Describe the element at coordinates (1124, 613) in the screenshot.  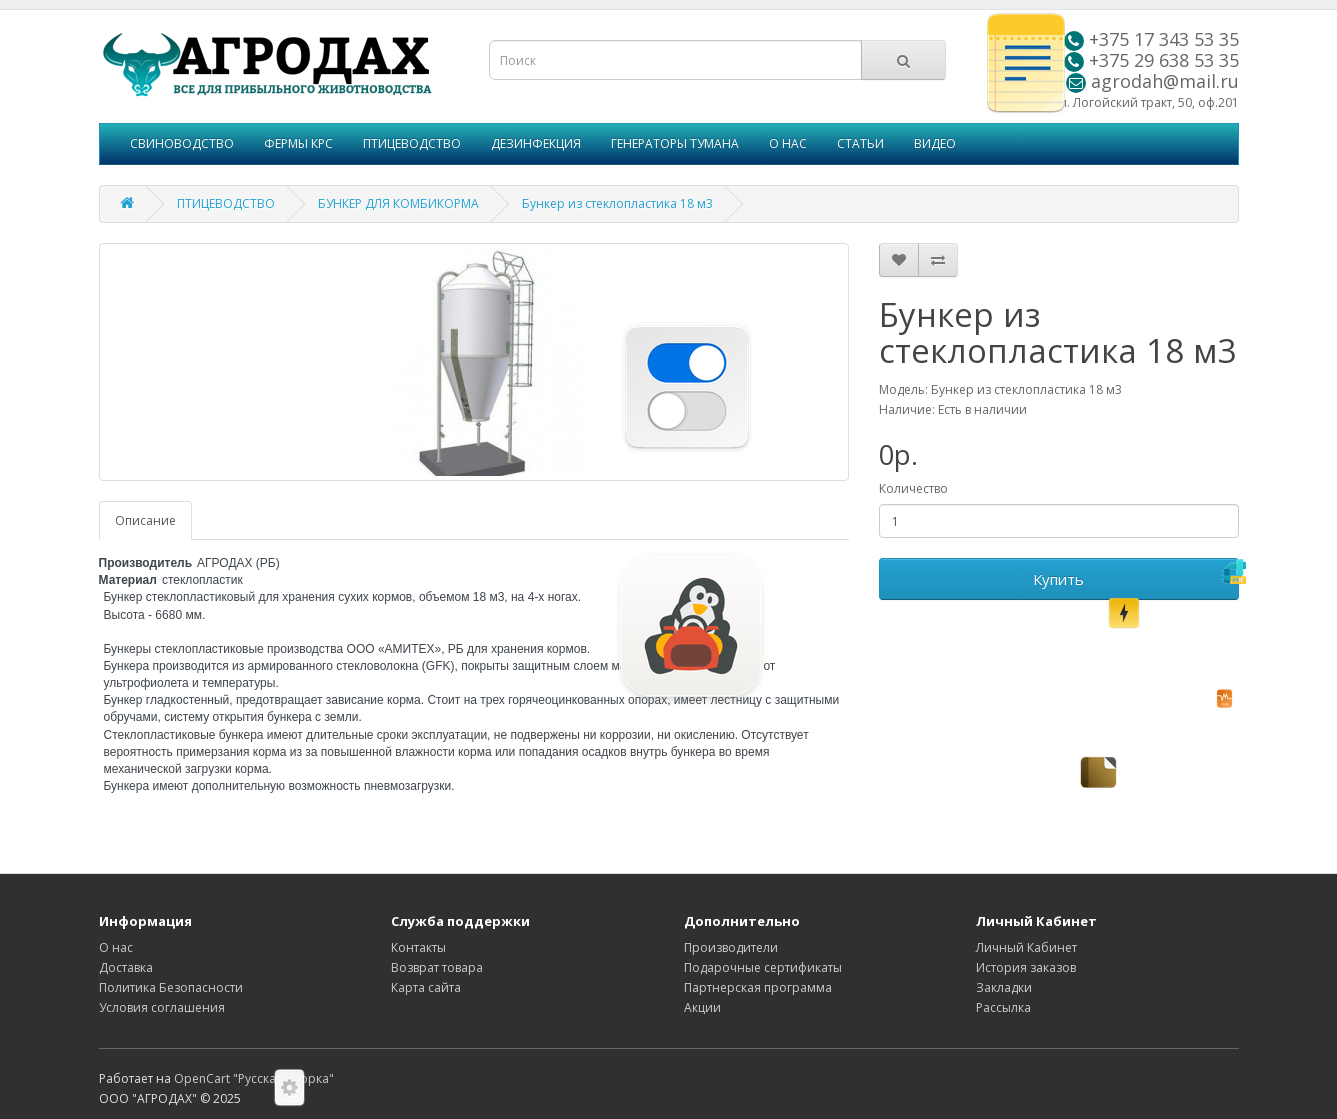
I see `access power and battery settings` at that location.